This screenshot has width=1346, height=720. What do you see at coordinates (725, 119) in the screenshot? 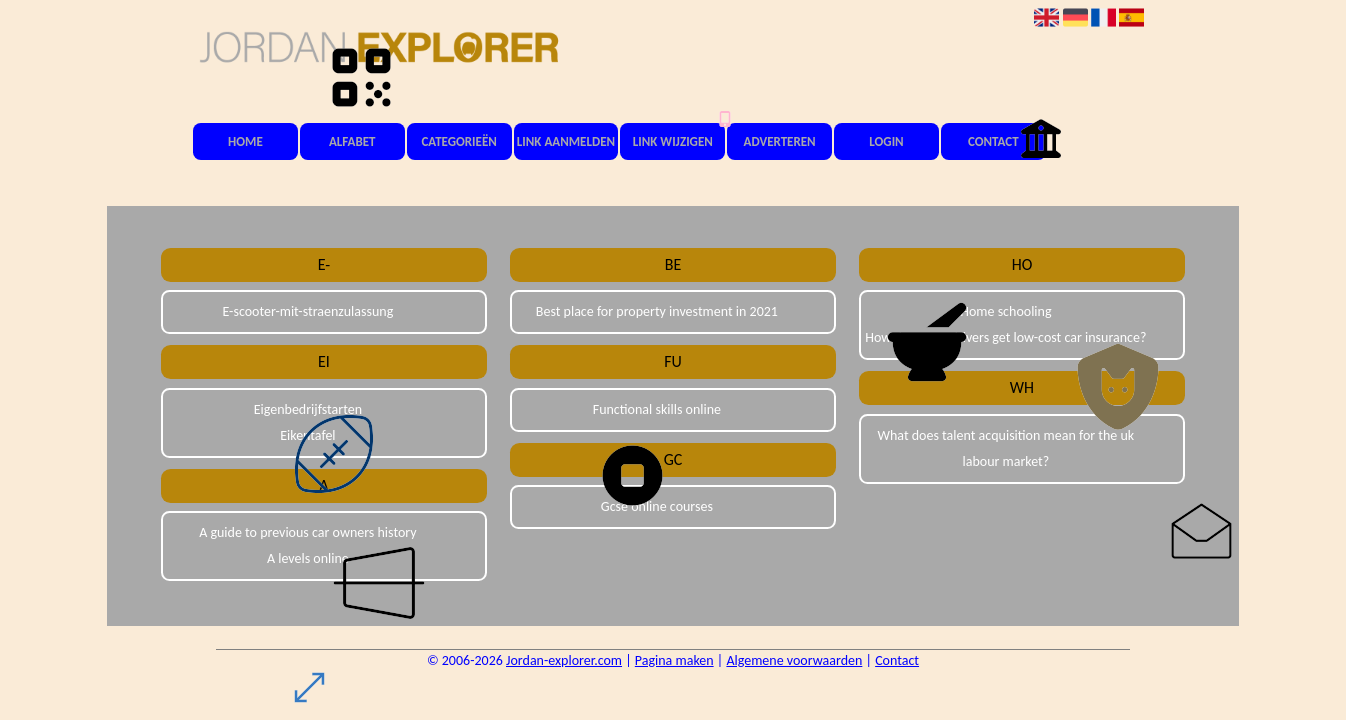
I see `call or text from mobile device` at bounding box center [725, 119].